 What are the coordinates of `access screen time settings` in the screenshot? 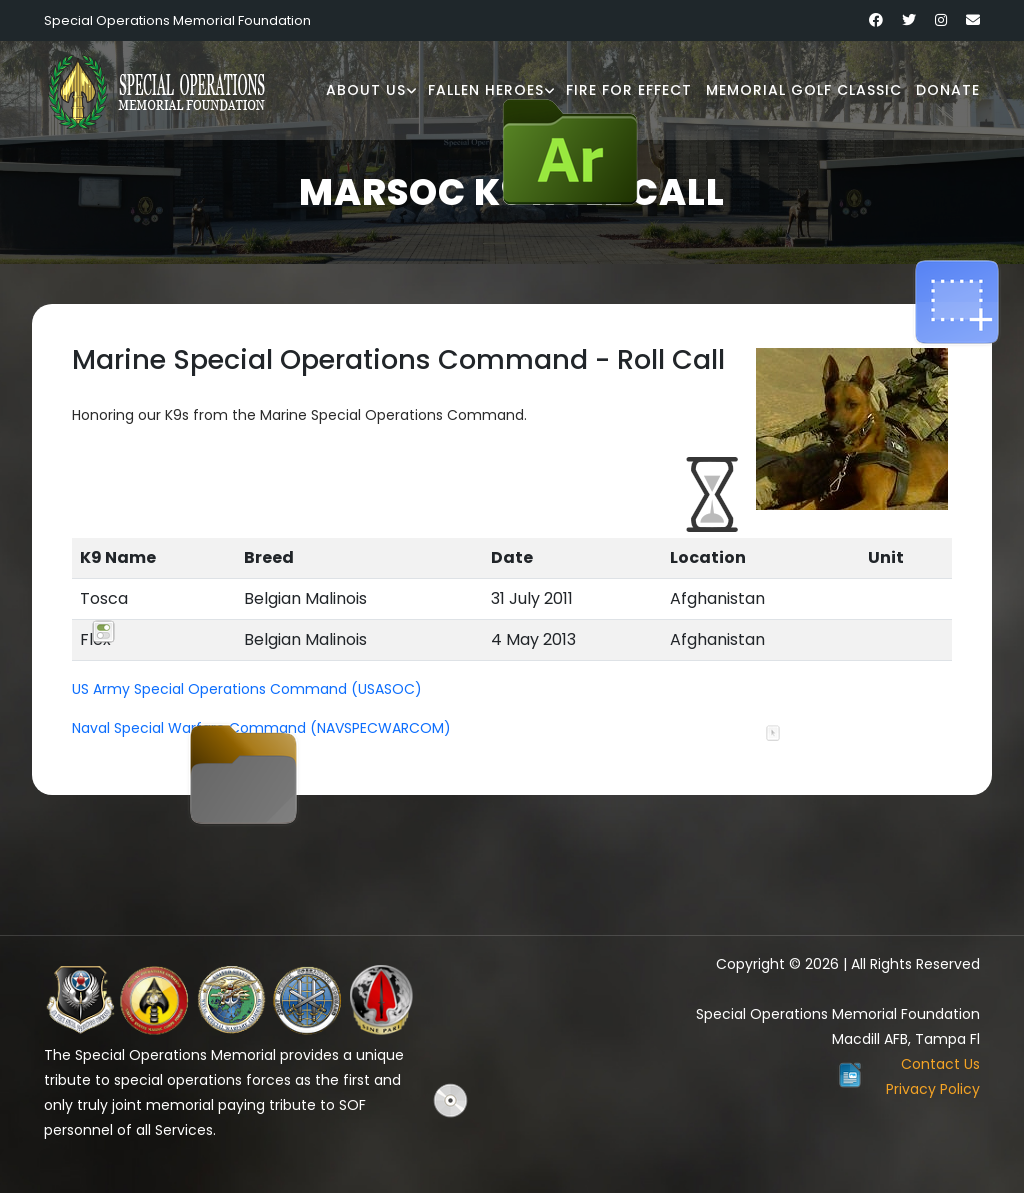 It's located at (714, 494).